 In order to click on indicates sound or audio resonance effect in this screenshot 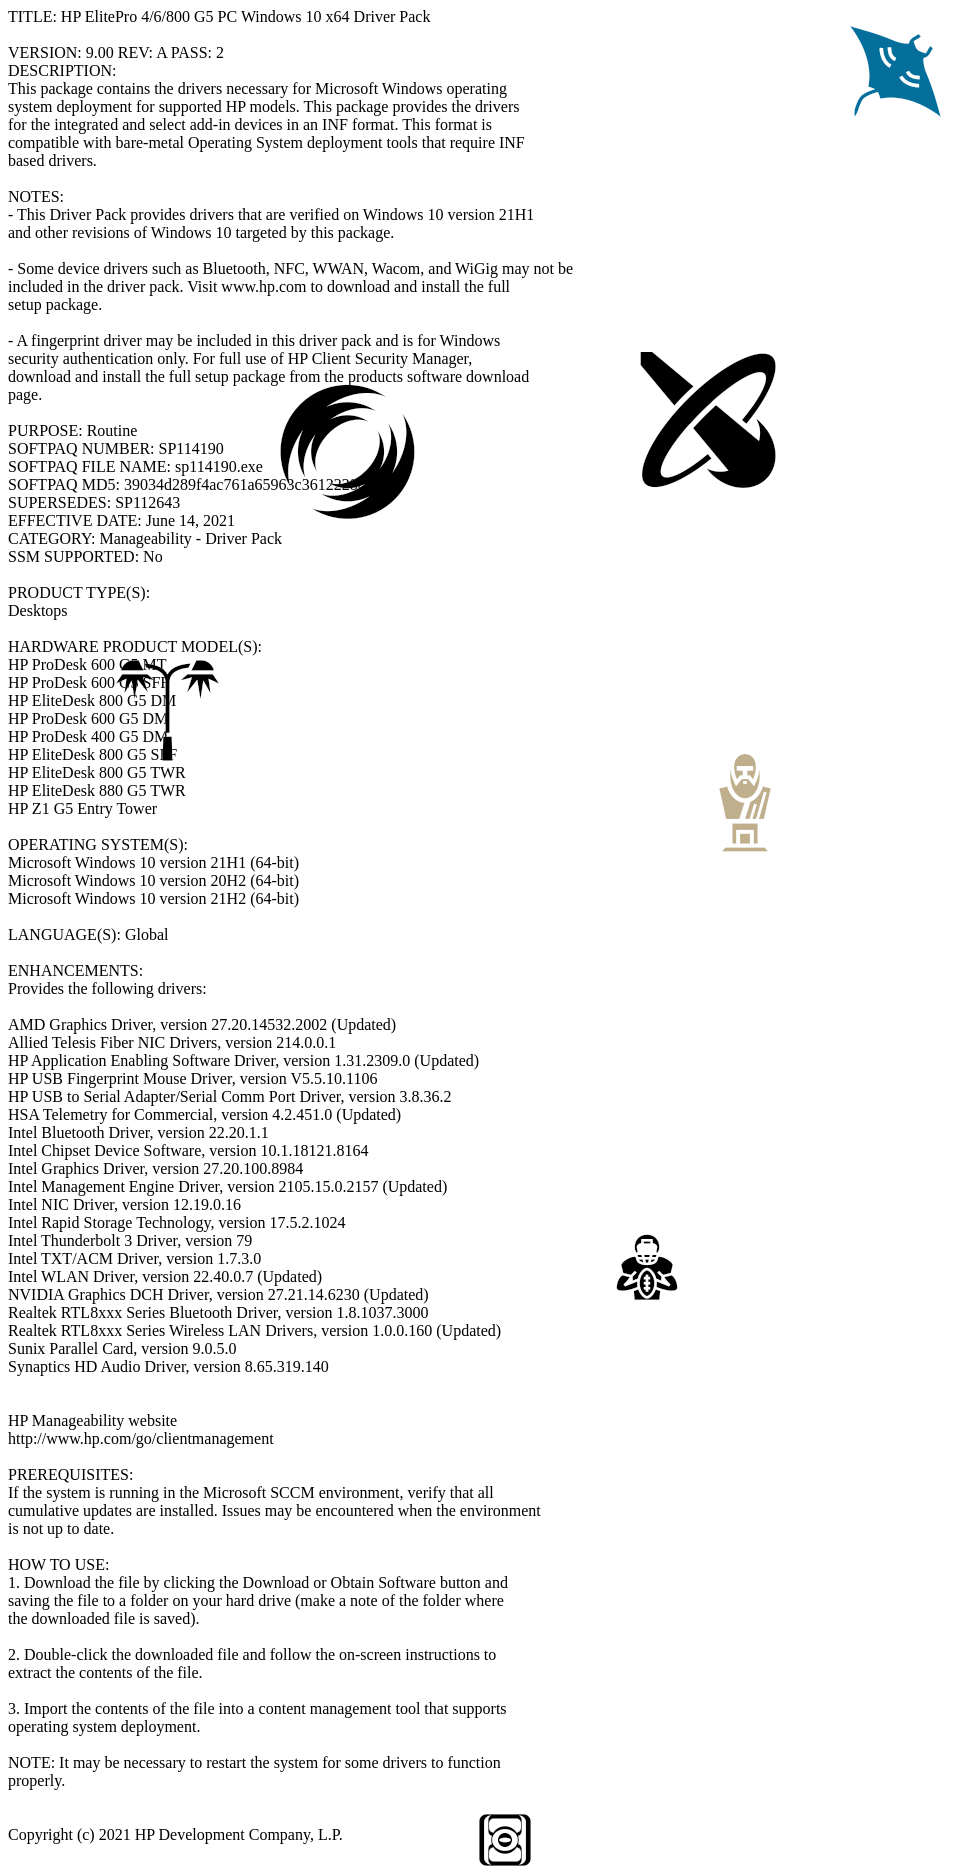, I will do `click(347, 451)`.